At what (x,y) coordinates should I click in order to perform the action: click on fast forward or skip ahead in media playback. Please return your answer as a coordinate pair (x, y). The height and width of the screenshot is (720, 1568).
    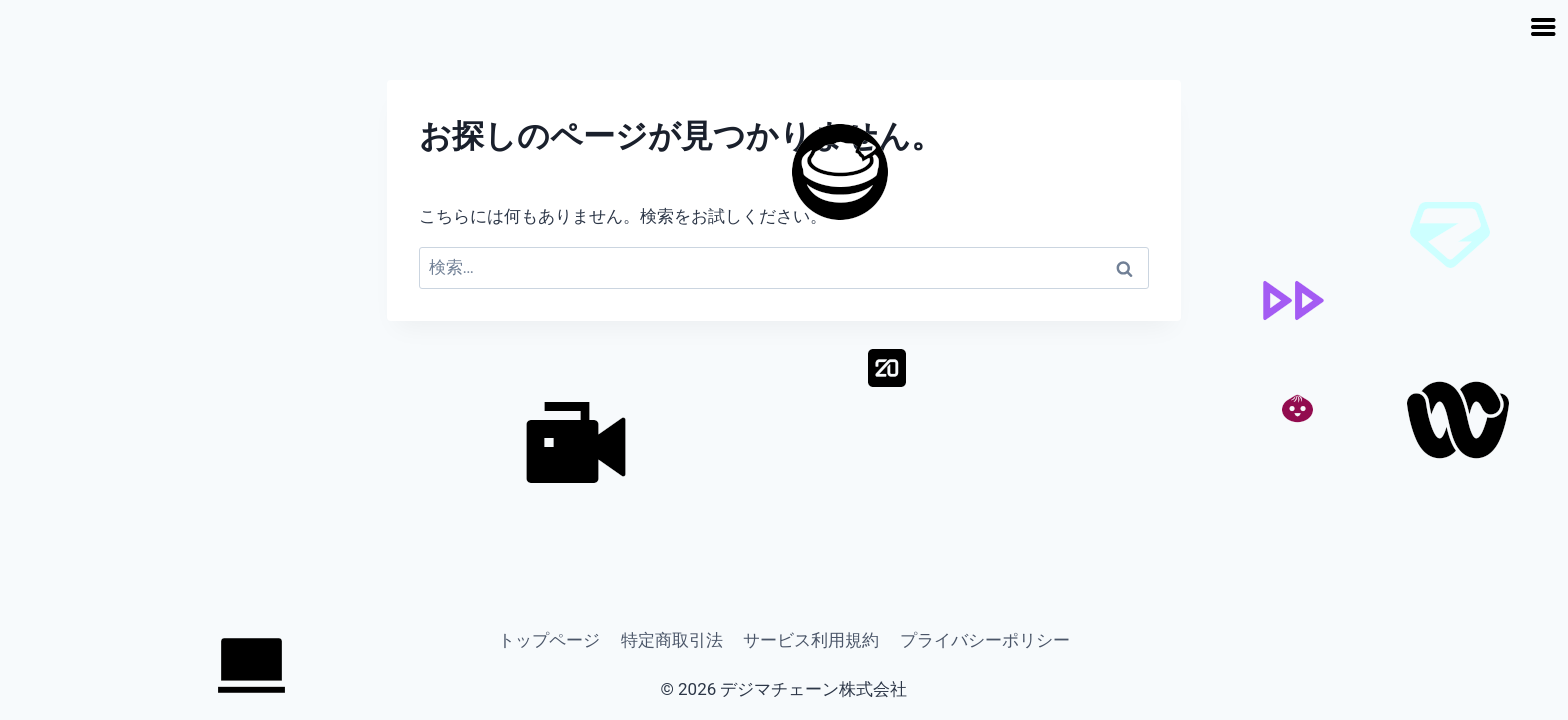
    Looking at the image, I should click on (1291, 300).